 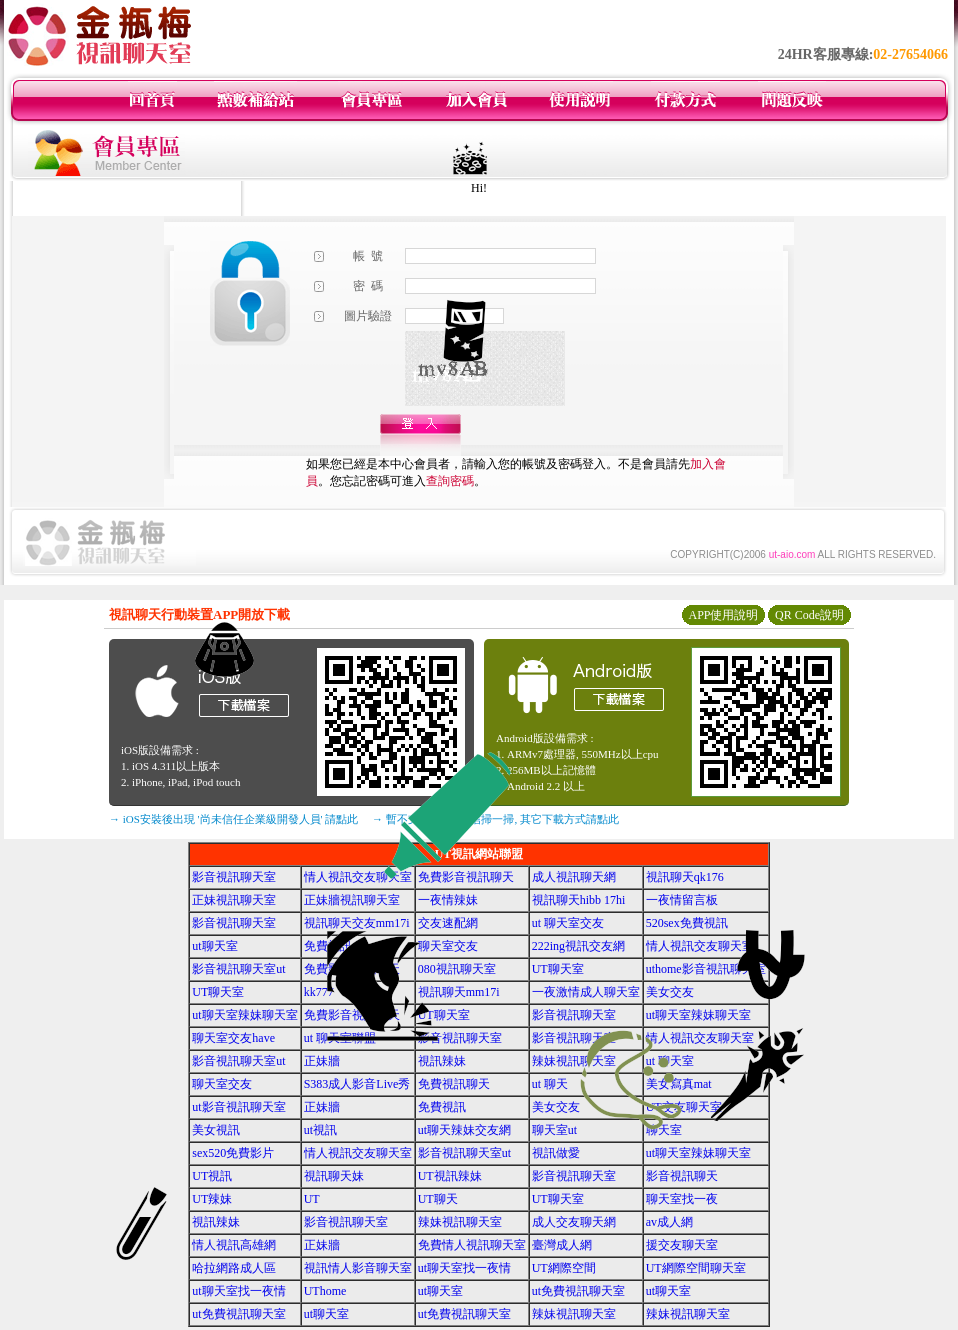 I want to click on view your in-game currency or coins, so click(x=470, y=158).